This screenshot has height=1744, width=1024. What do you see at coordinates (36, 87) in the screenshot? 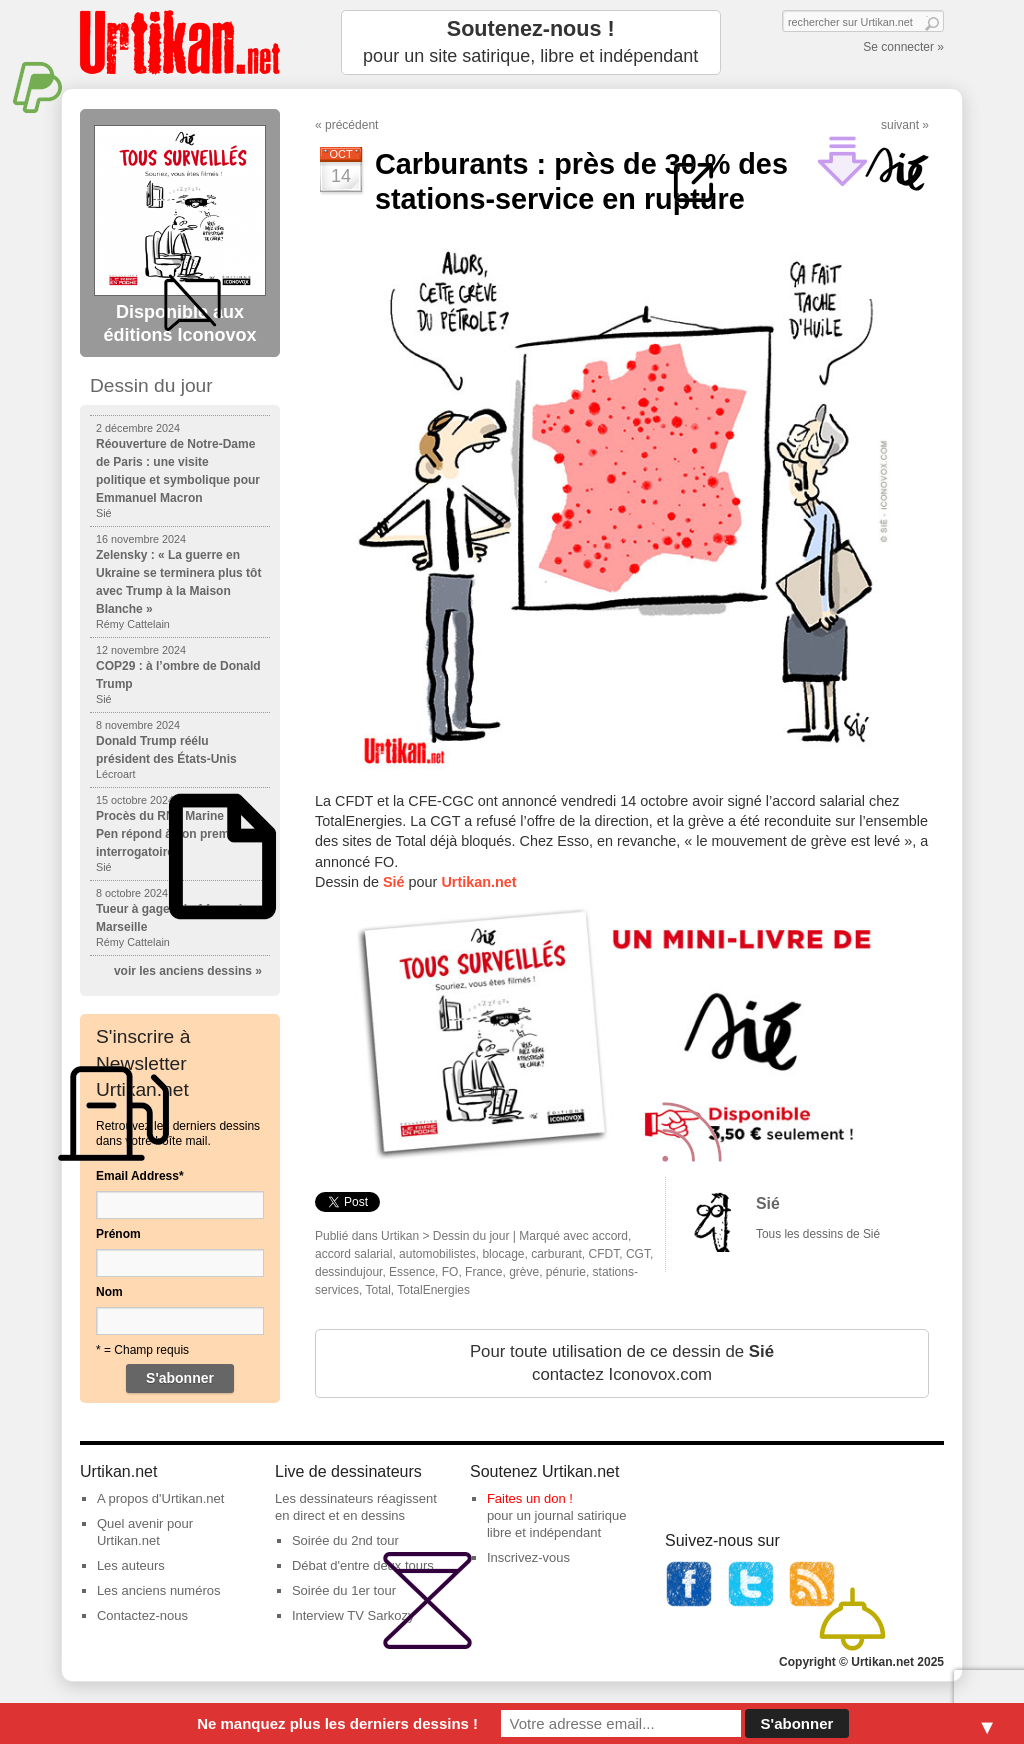
I see `pay with PayPal` at bounding box center [36, 87].